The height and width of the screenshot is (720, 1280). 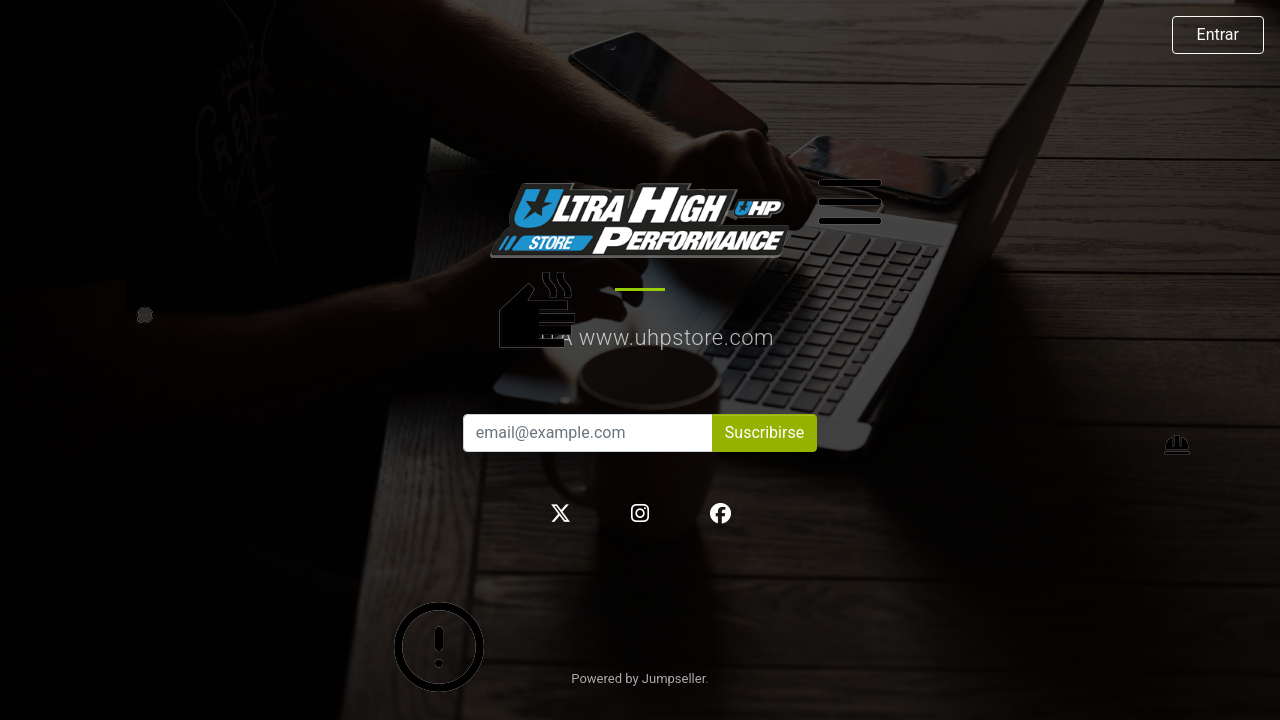 What do you see at coordinates (1177, 445) in the screenshot?
I see `access construction or worksite safety settings` at bounding box center [1177, 445].